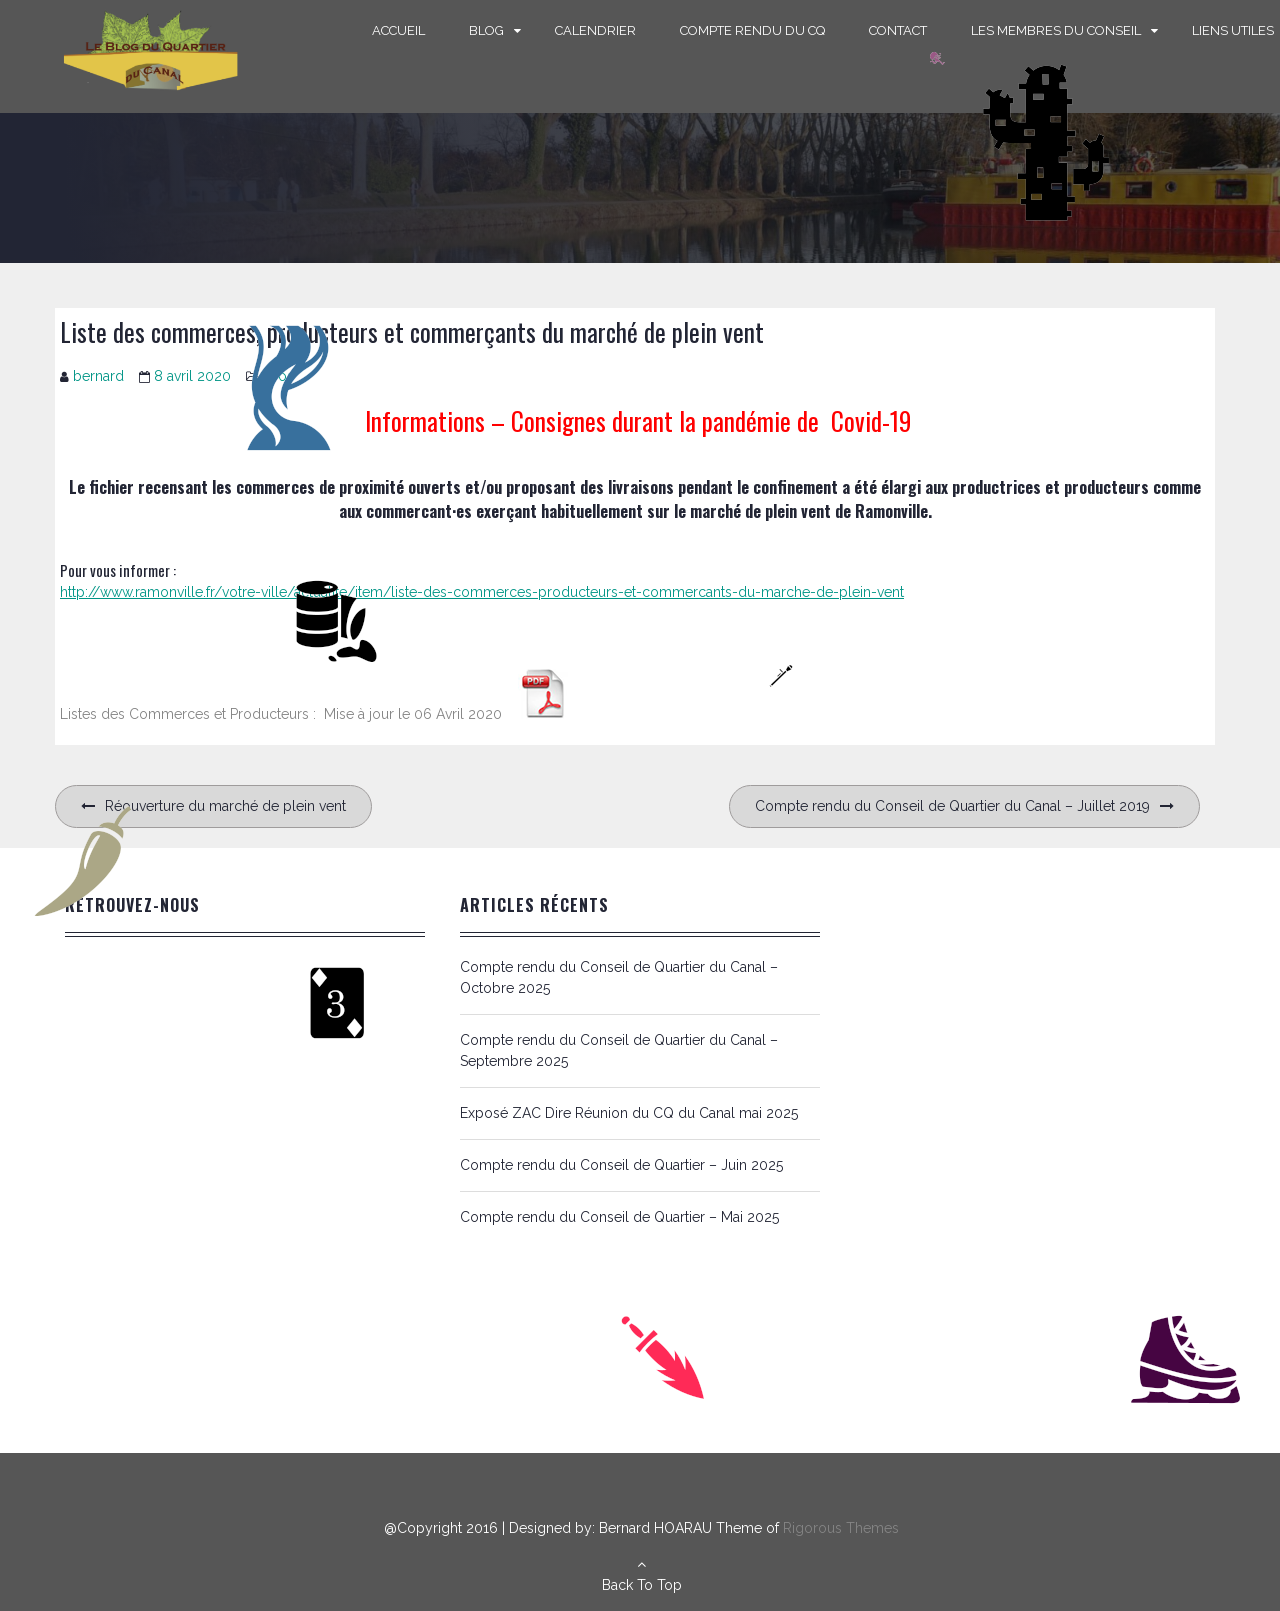  What do you see at coordinates (781, 676) in the screenshot?
I see `select anti-tank weapon` at bounding box center [781, 676].